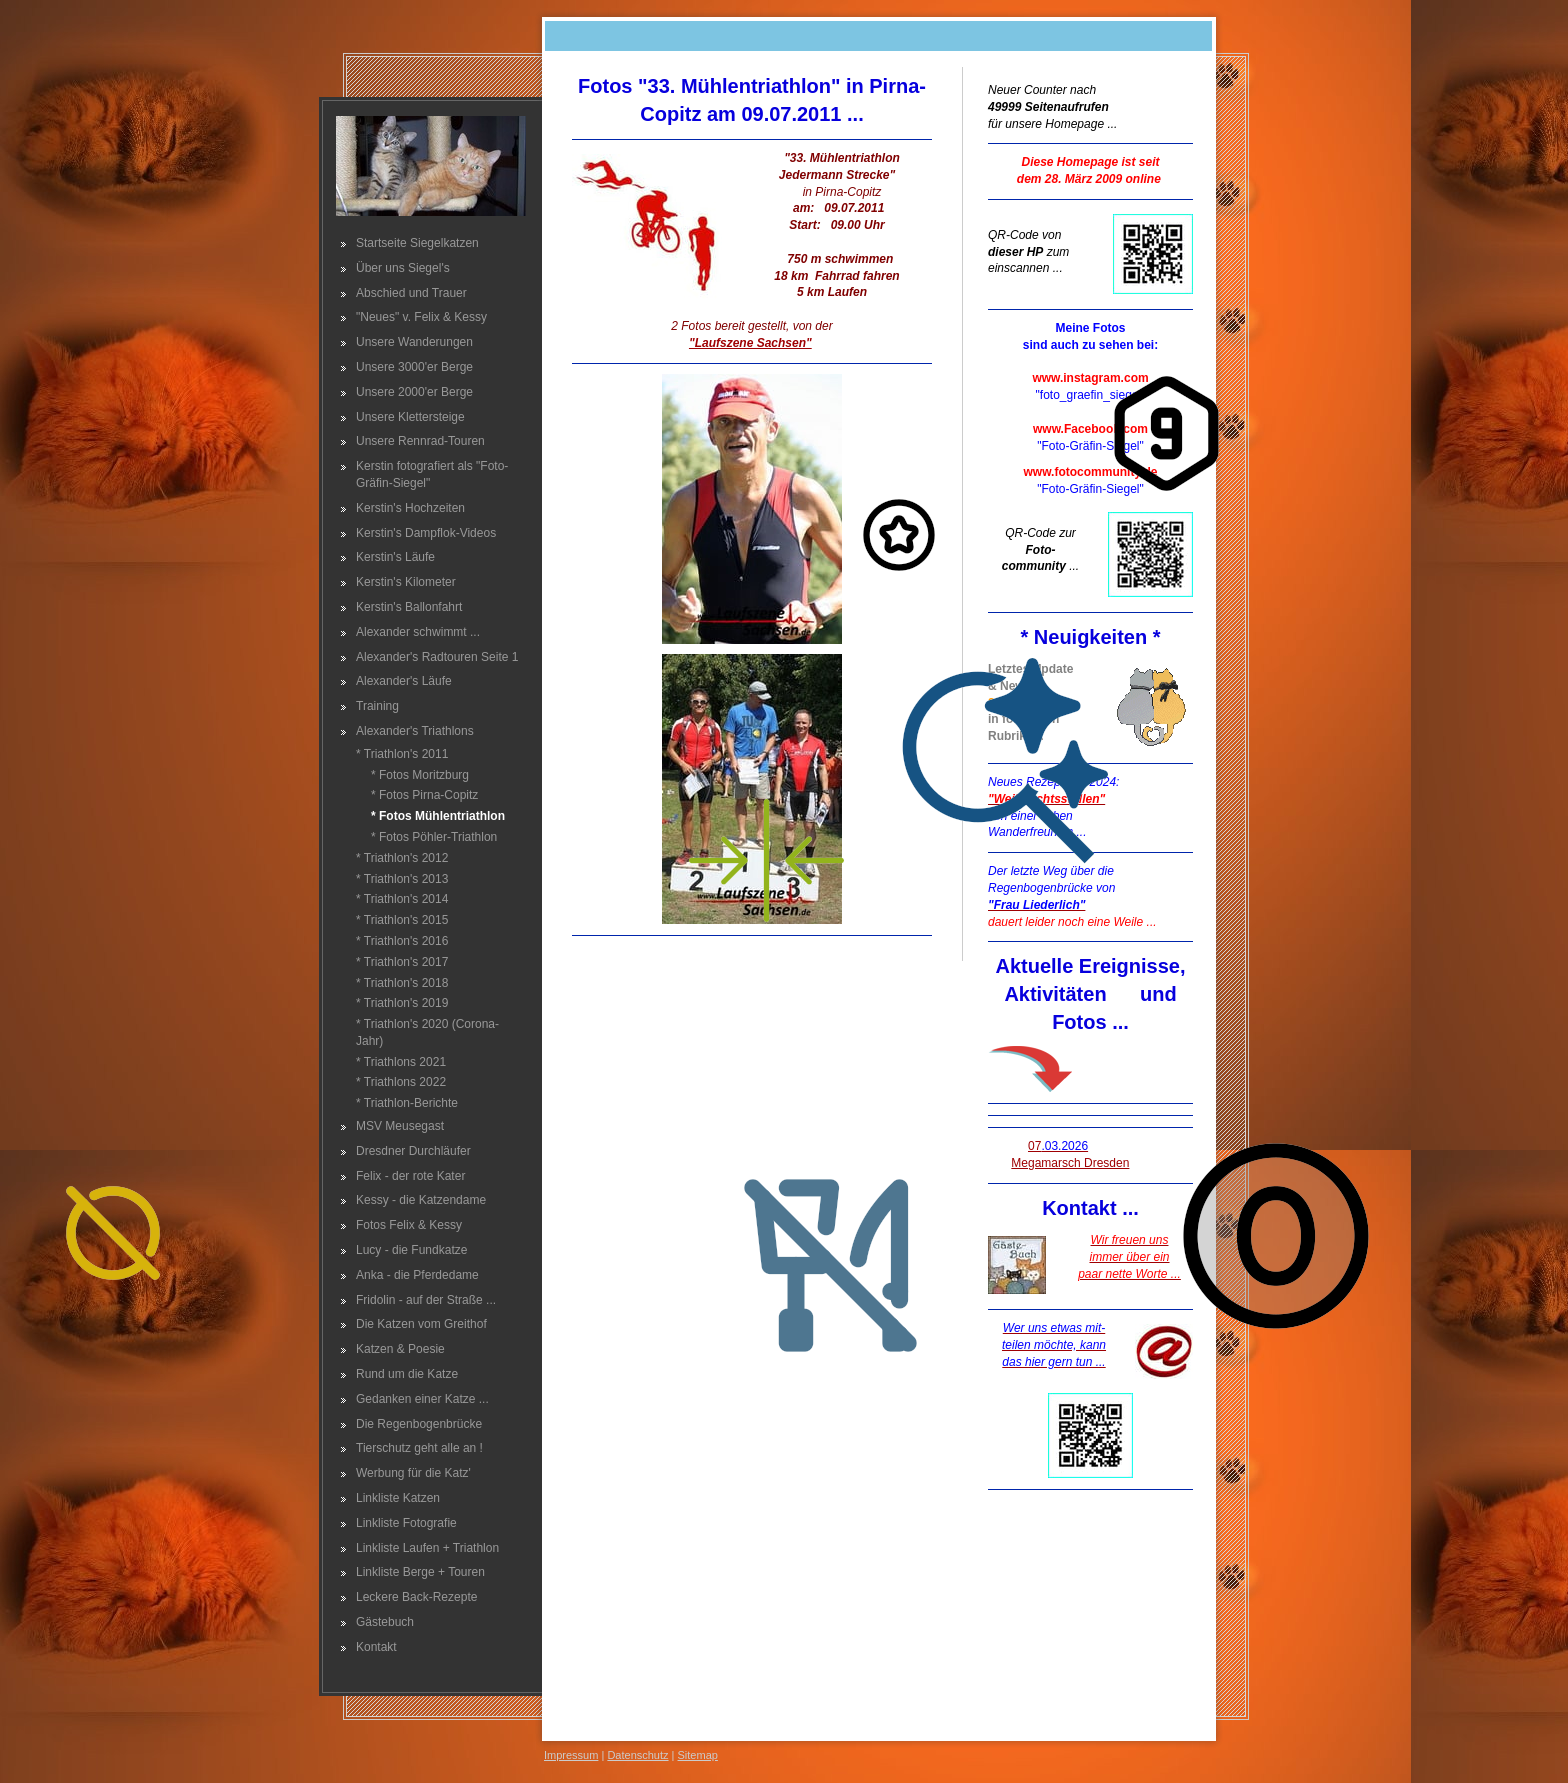 Image resolution: width=1568 pixels, height=1783 pixels. Describe the element at coordinates (113, 1233) in the screenshot. I see `do not dry clean this item` at that location.